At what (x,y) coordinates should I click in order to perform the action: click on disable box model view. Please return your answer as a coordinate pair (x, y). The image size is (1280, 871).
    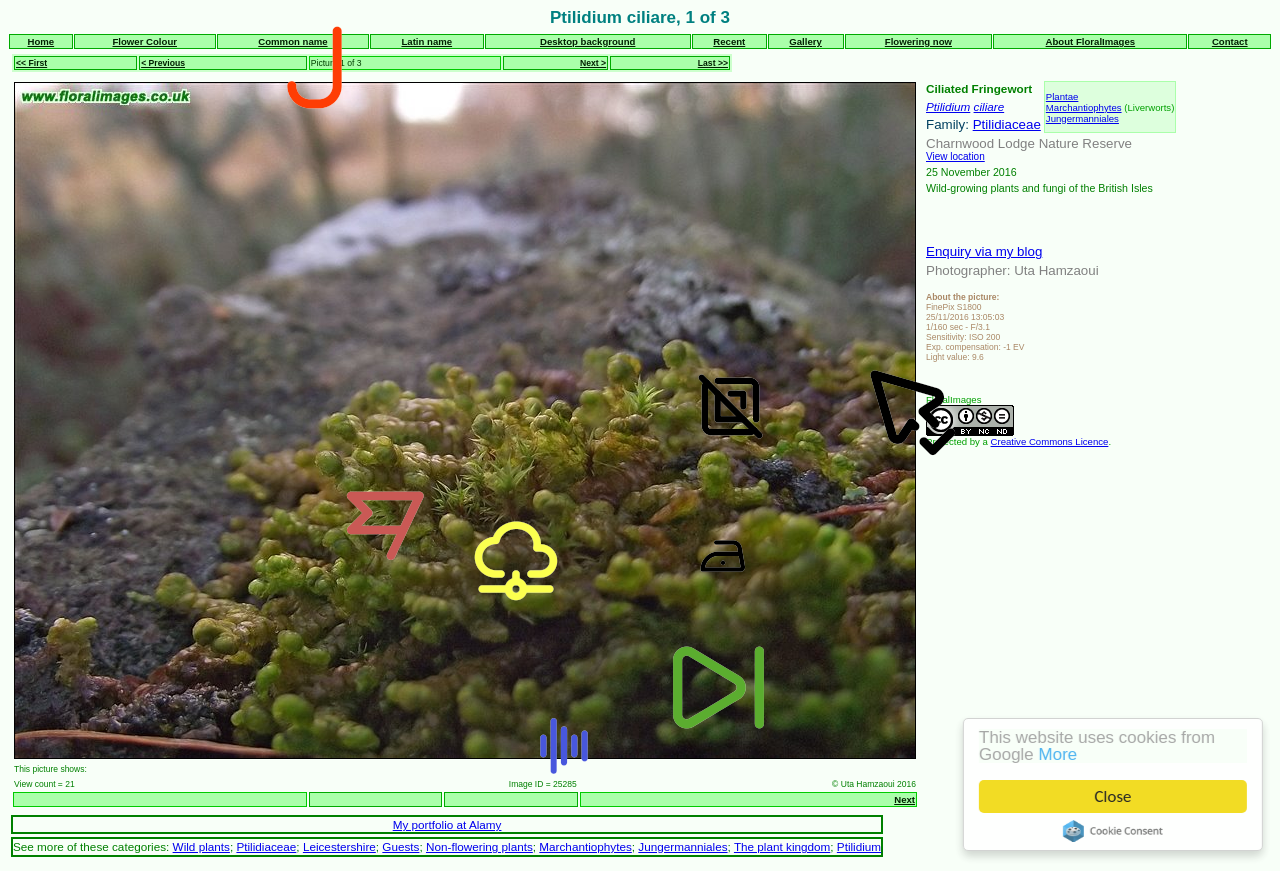
    Looking at the image, I should click on (730, 406).